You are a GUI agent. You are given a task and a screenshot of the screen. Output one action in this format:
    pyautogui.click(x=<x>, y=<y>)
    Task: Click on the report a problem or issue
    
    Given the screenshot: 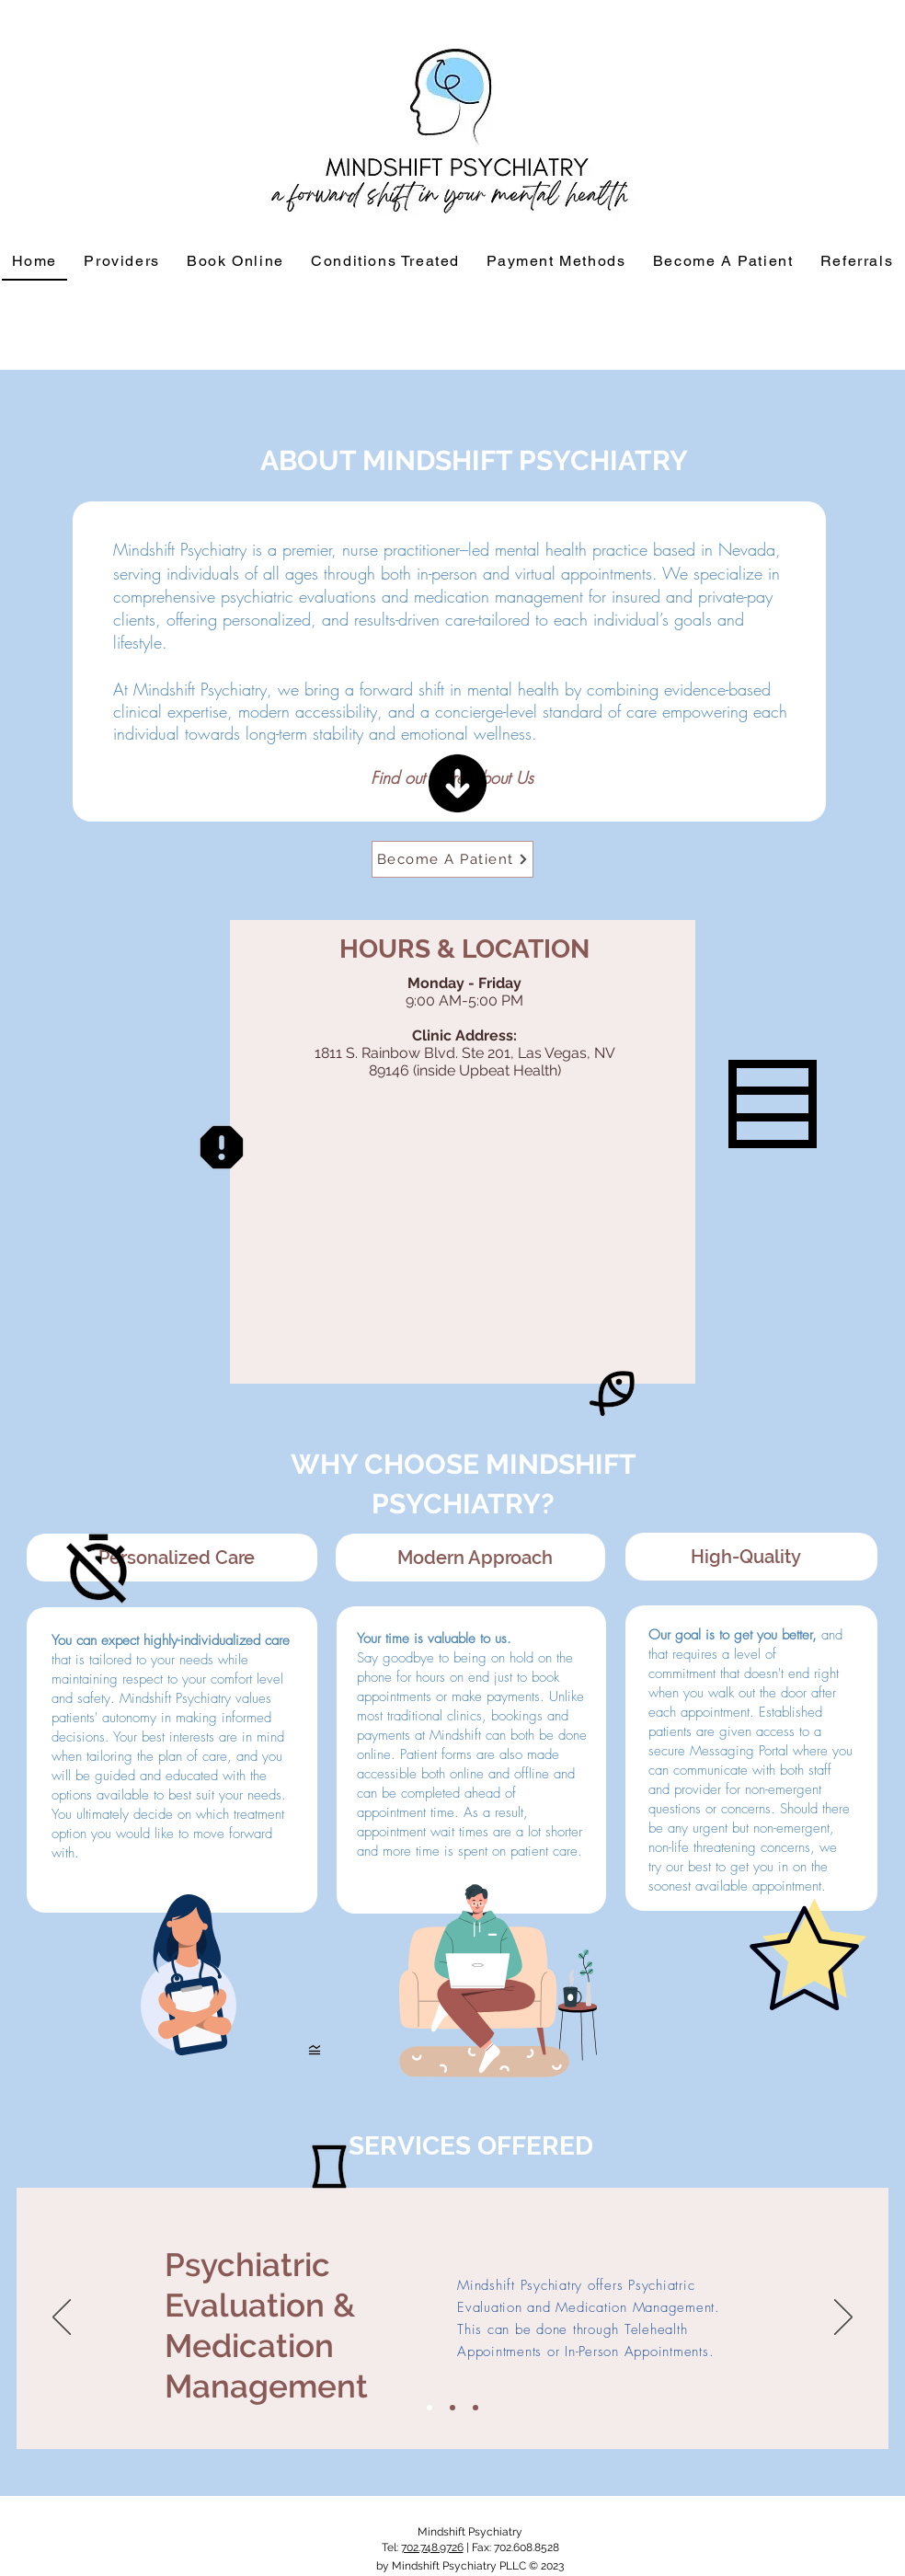 What is the action you would take?
    pyautogui.click(x=222, y=1147)
    